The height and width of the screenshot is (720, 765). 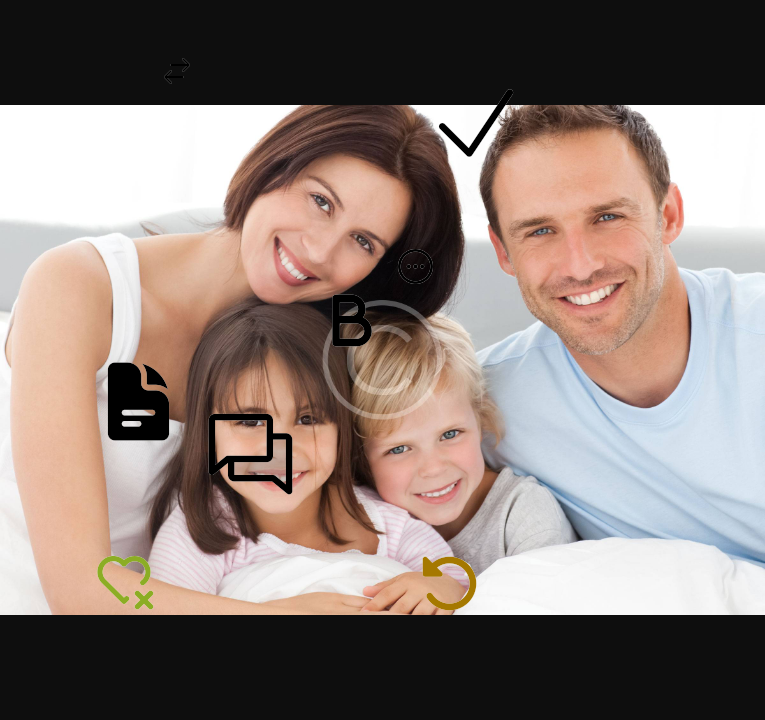 I want to click on confirm or complete an action, so click(x=476, y=123).